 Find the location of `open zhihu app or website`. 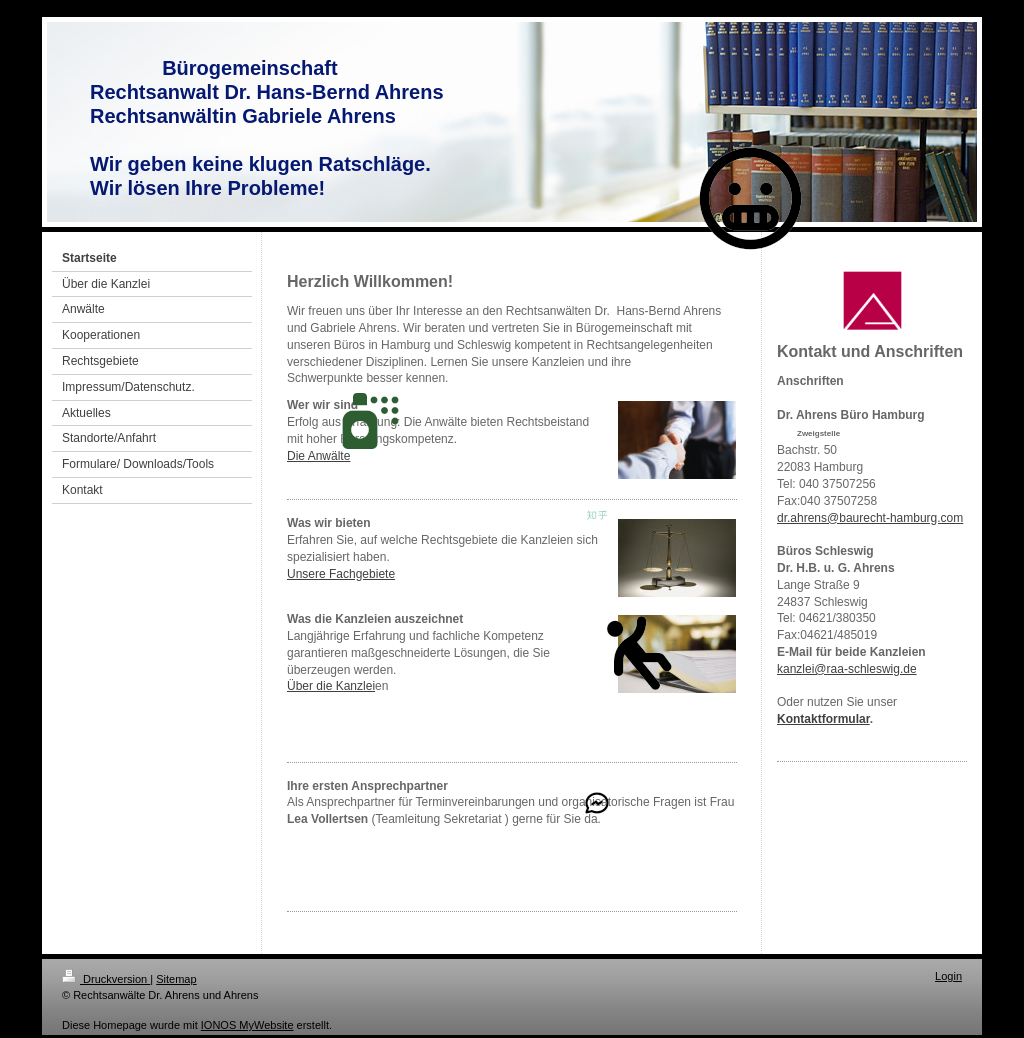

open zhihu app or website is located at coordinates (597, 515).